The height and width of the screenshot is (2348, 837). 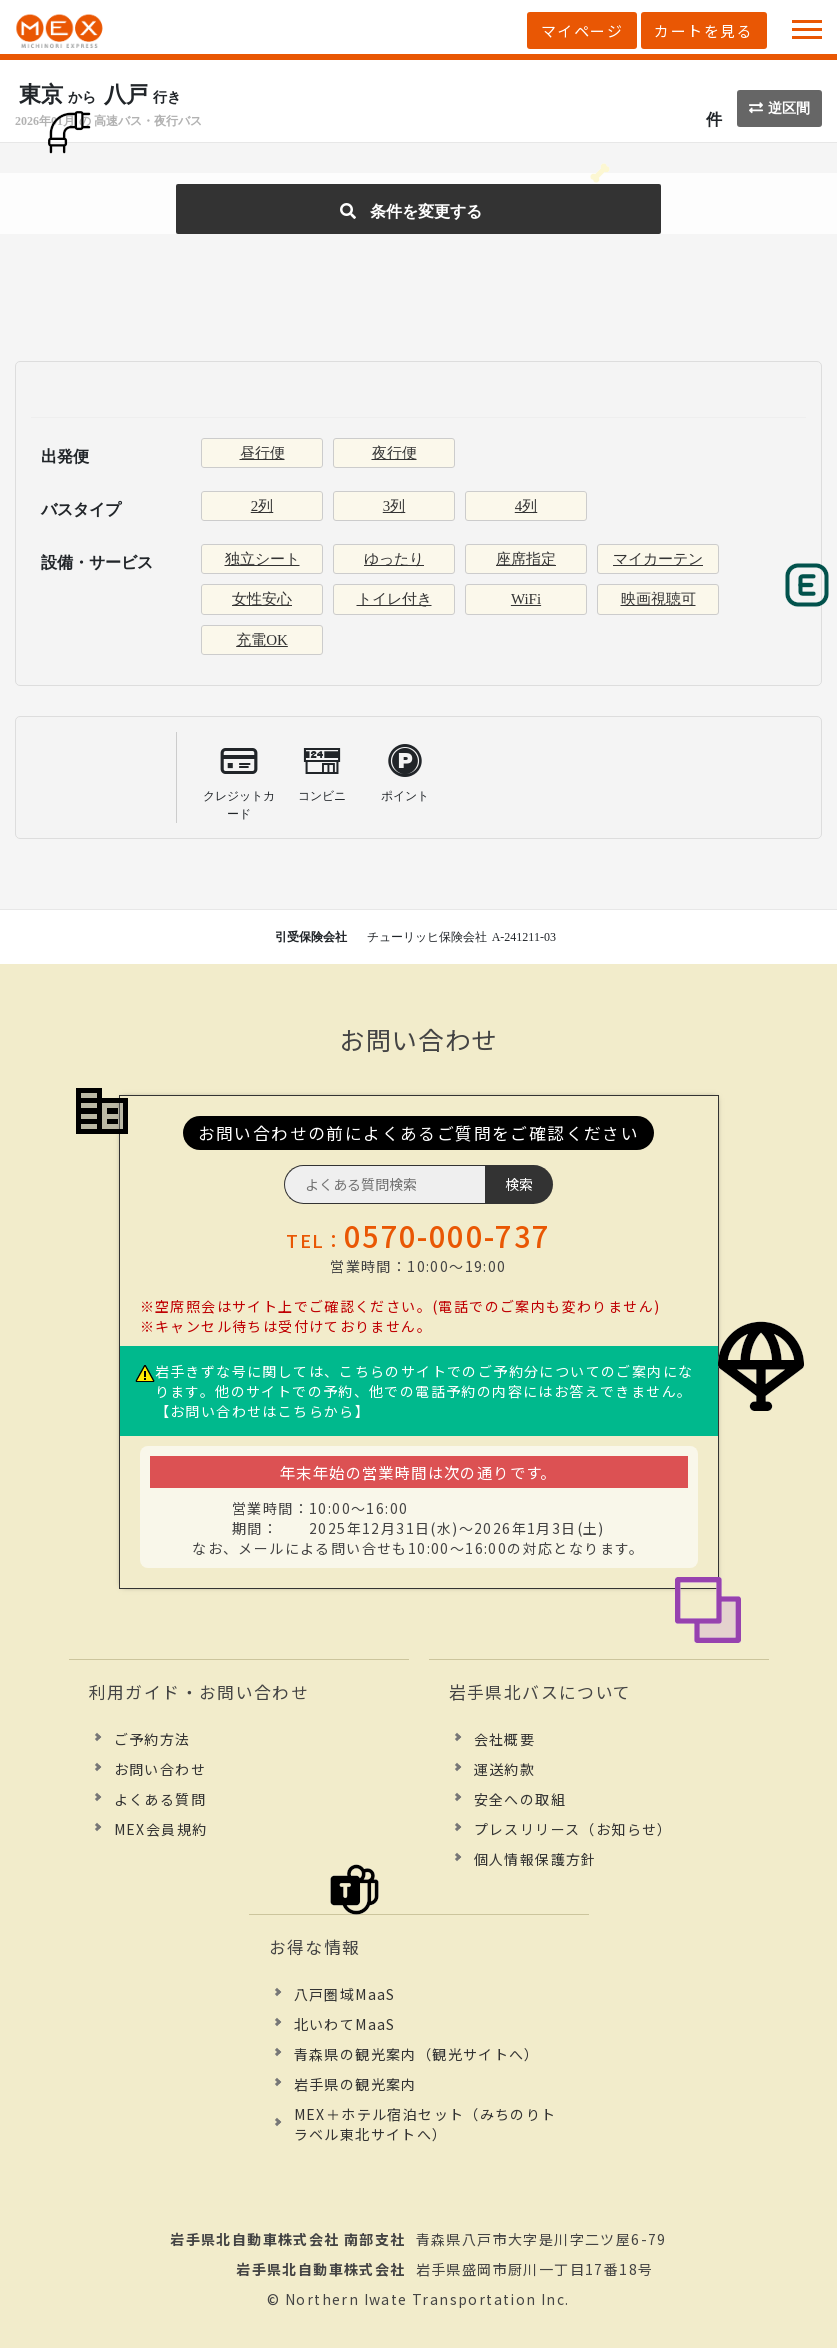 I want to click on view company or organization details, so click(x=102, y=1111).